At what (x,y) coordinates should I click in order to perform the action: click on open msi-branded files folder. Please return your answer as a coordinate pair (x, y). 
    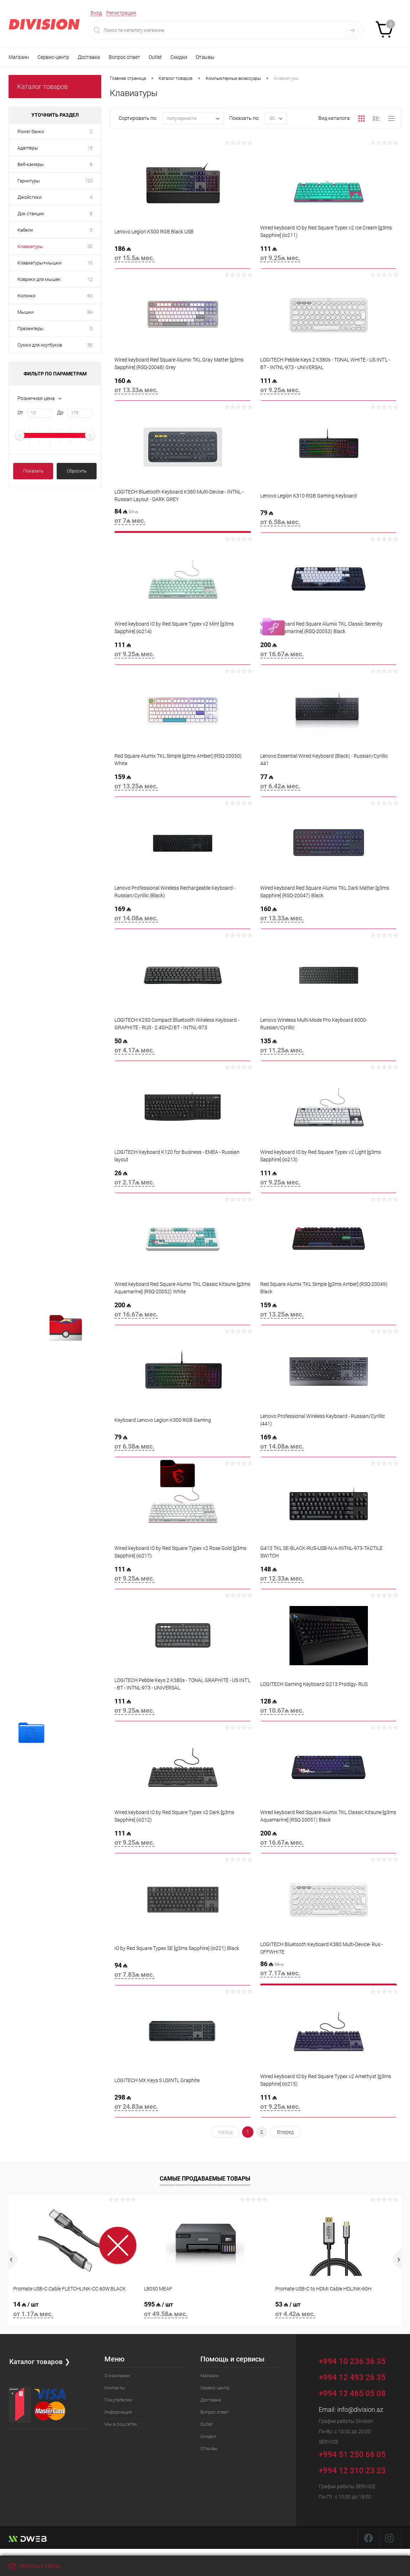
    Looking at the image, I should click on (177, 1474).